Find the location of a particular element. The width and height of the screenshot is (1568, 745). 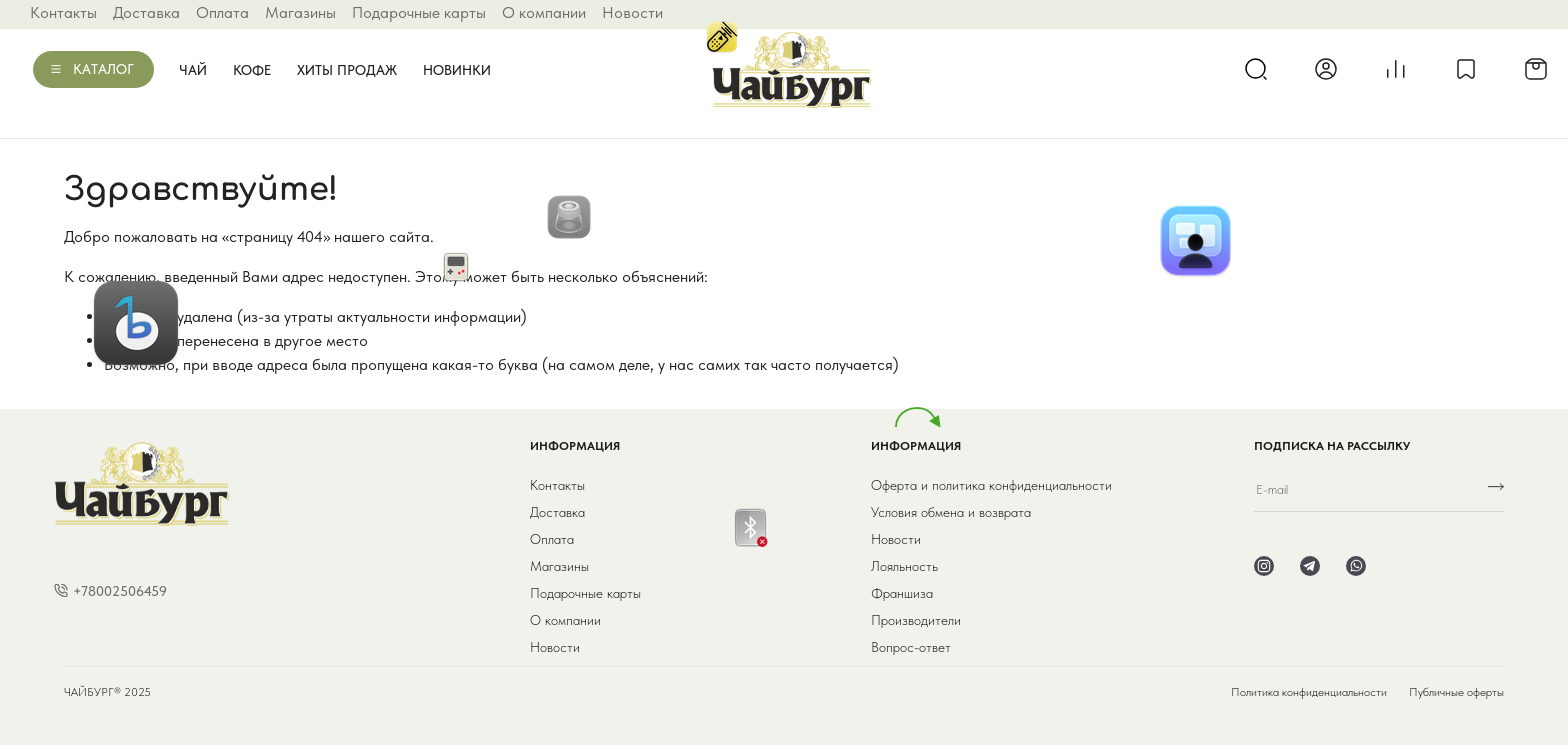

redo the last undone action is located at coordinates (918, 417).